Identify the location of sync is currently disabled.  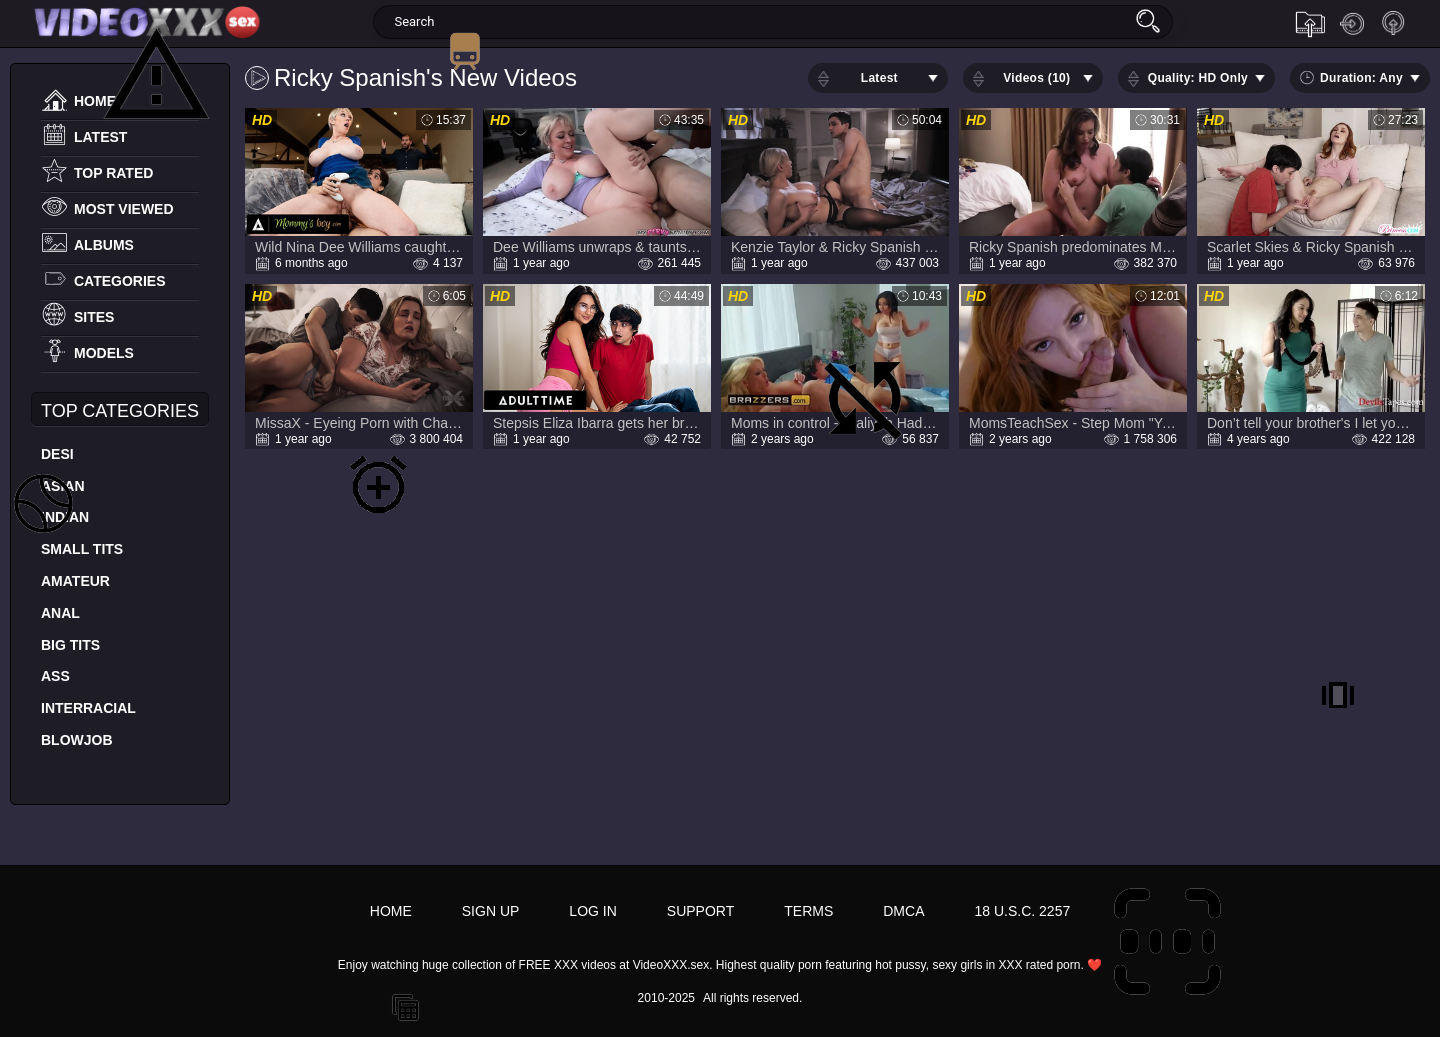
(865, 398).